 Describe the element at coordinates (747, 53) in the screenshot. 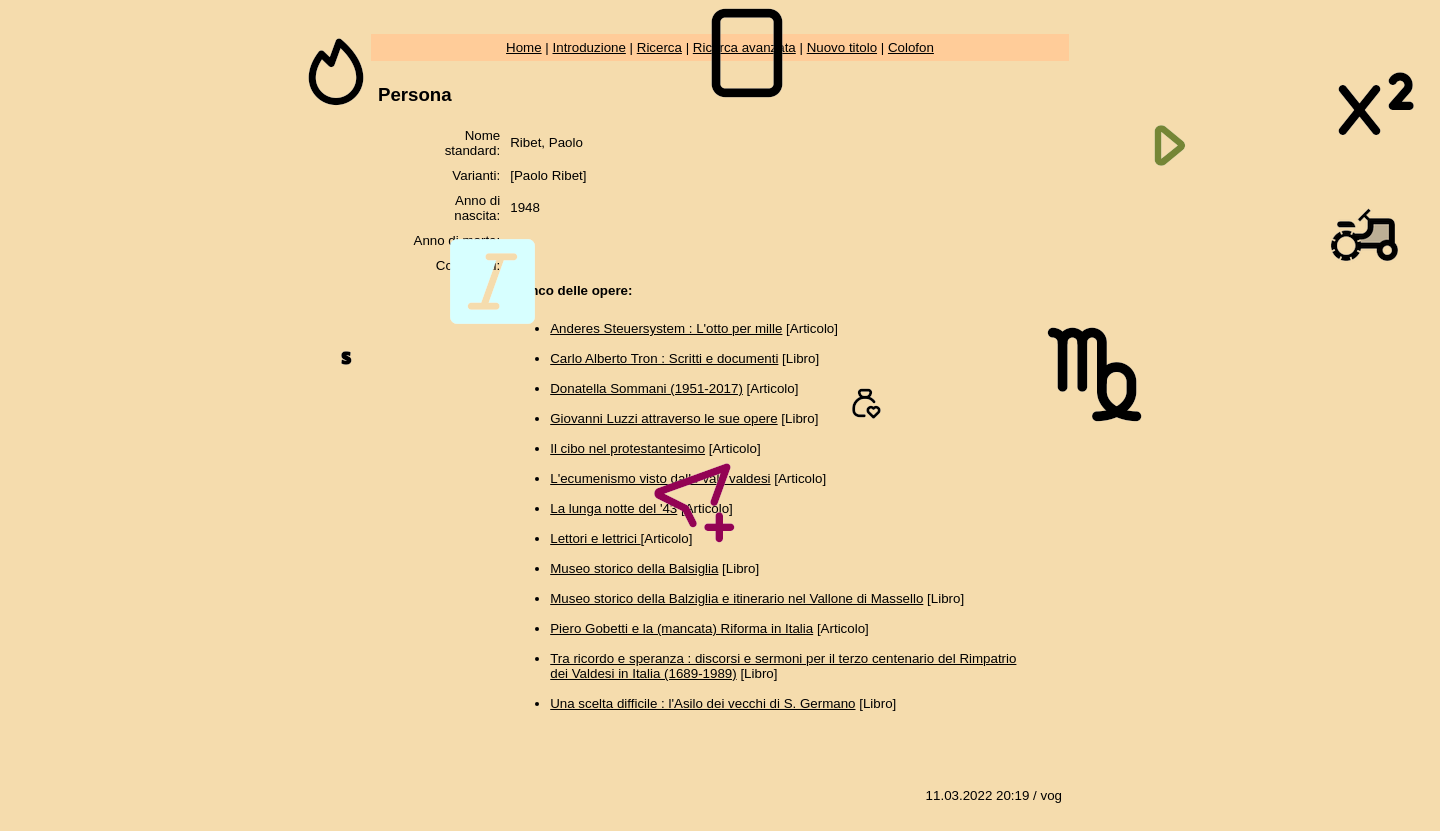

I see `represents a vertical card or panel layout` at that location.